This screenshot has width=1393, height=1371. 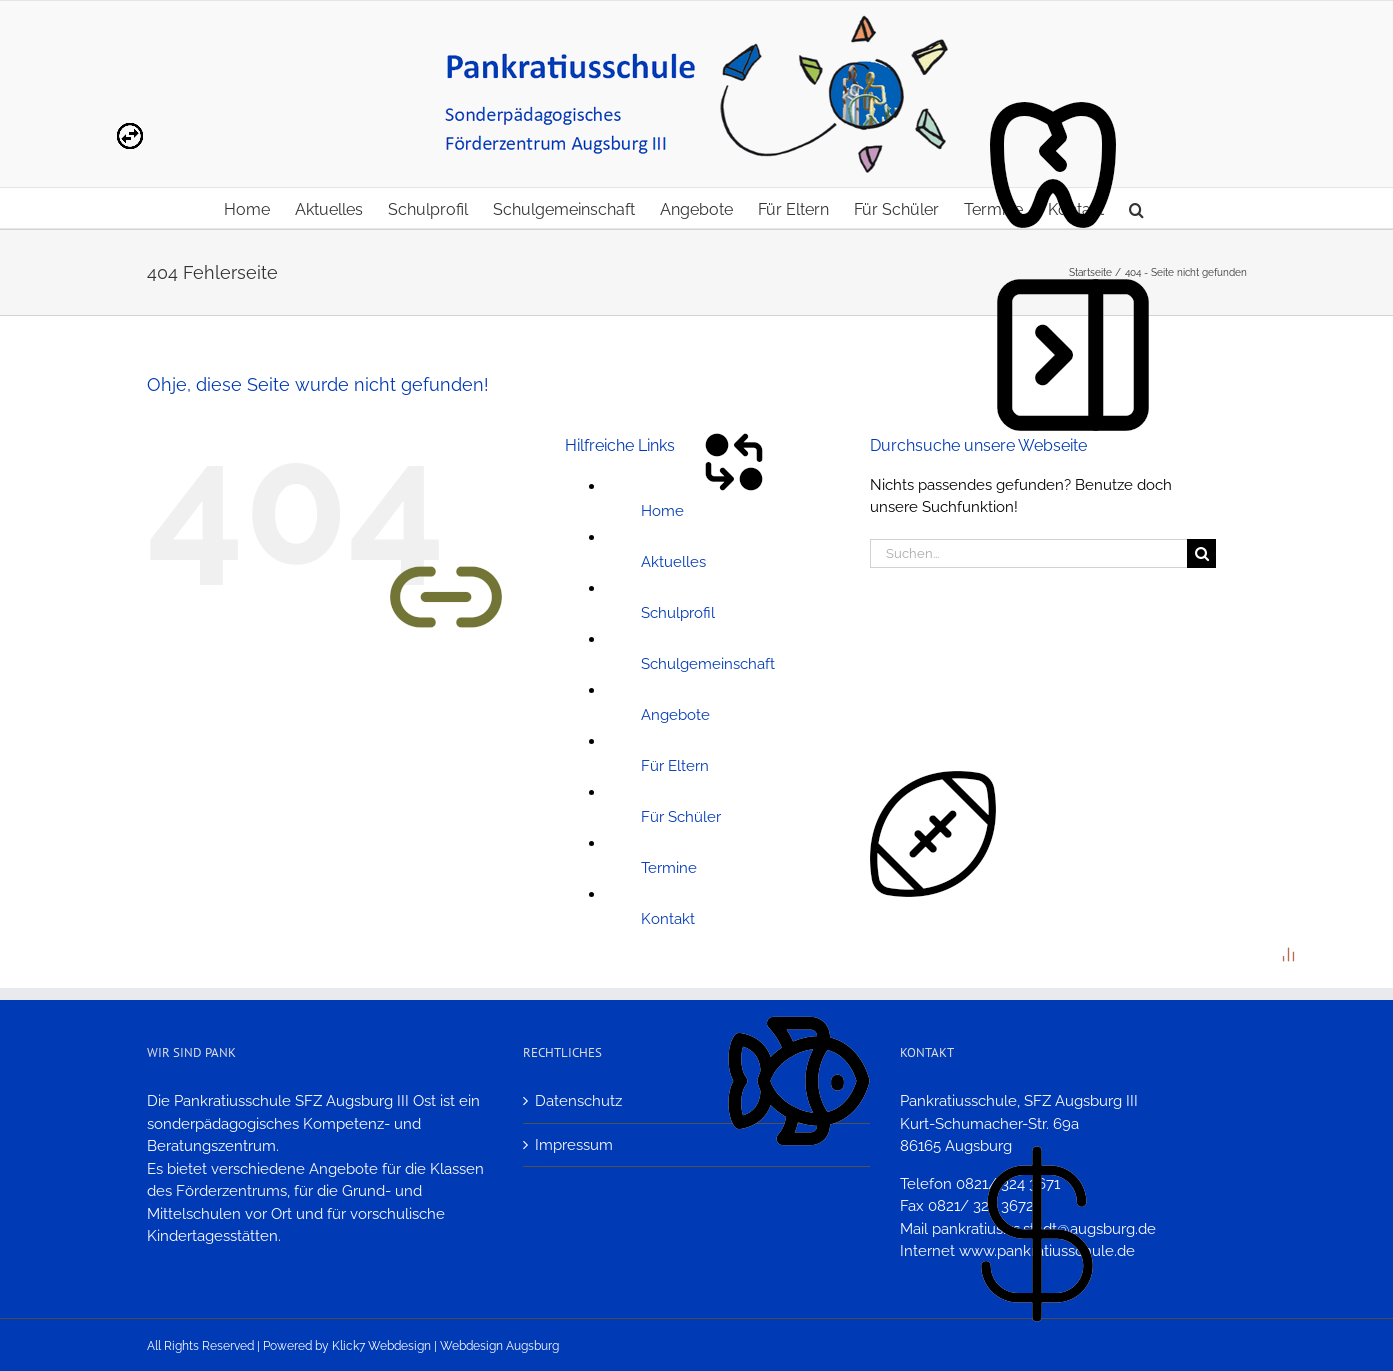 I want to click on swap or exchange items horizontally, so click(x=130, y=136).